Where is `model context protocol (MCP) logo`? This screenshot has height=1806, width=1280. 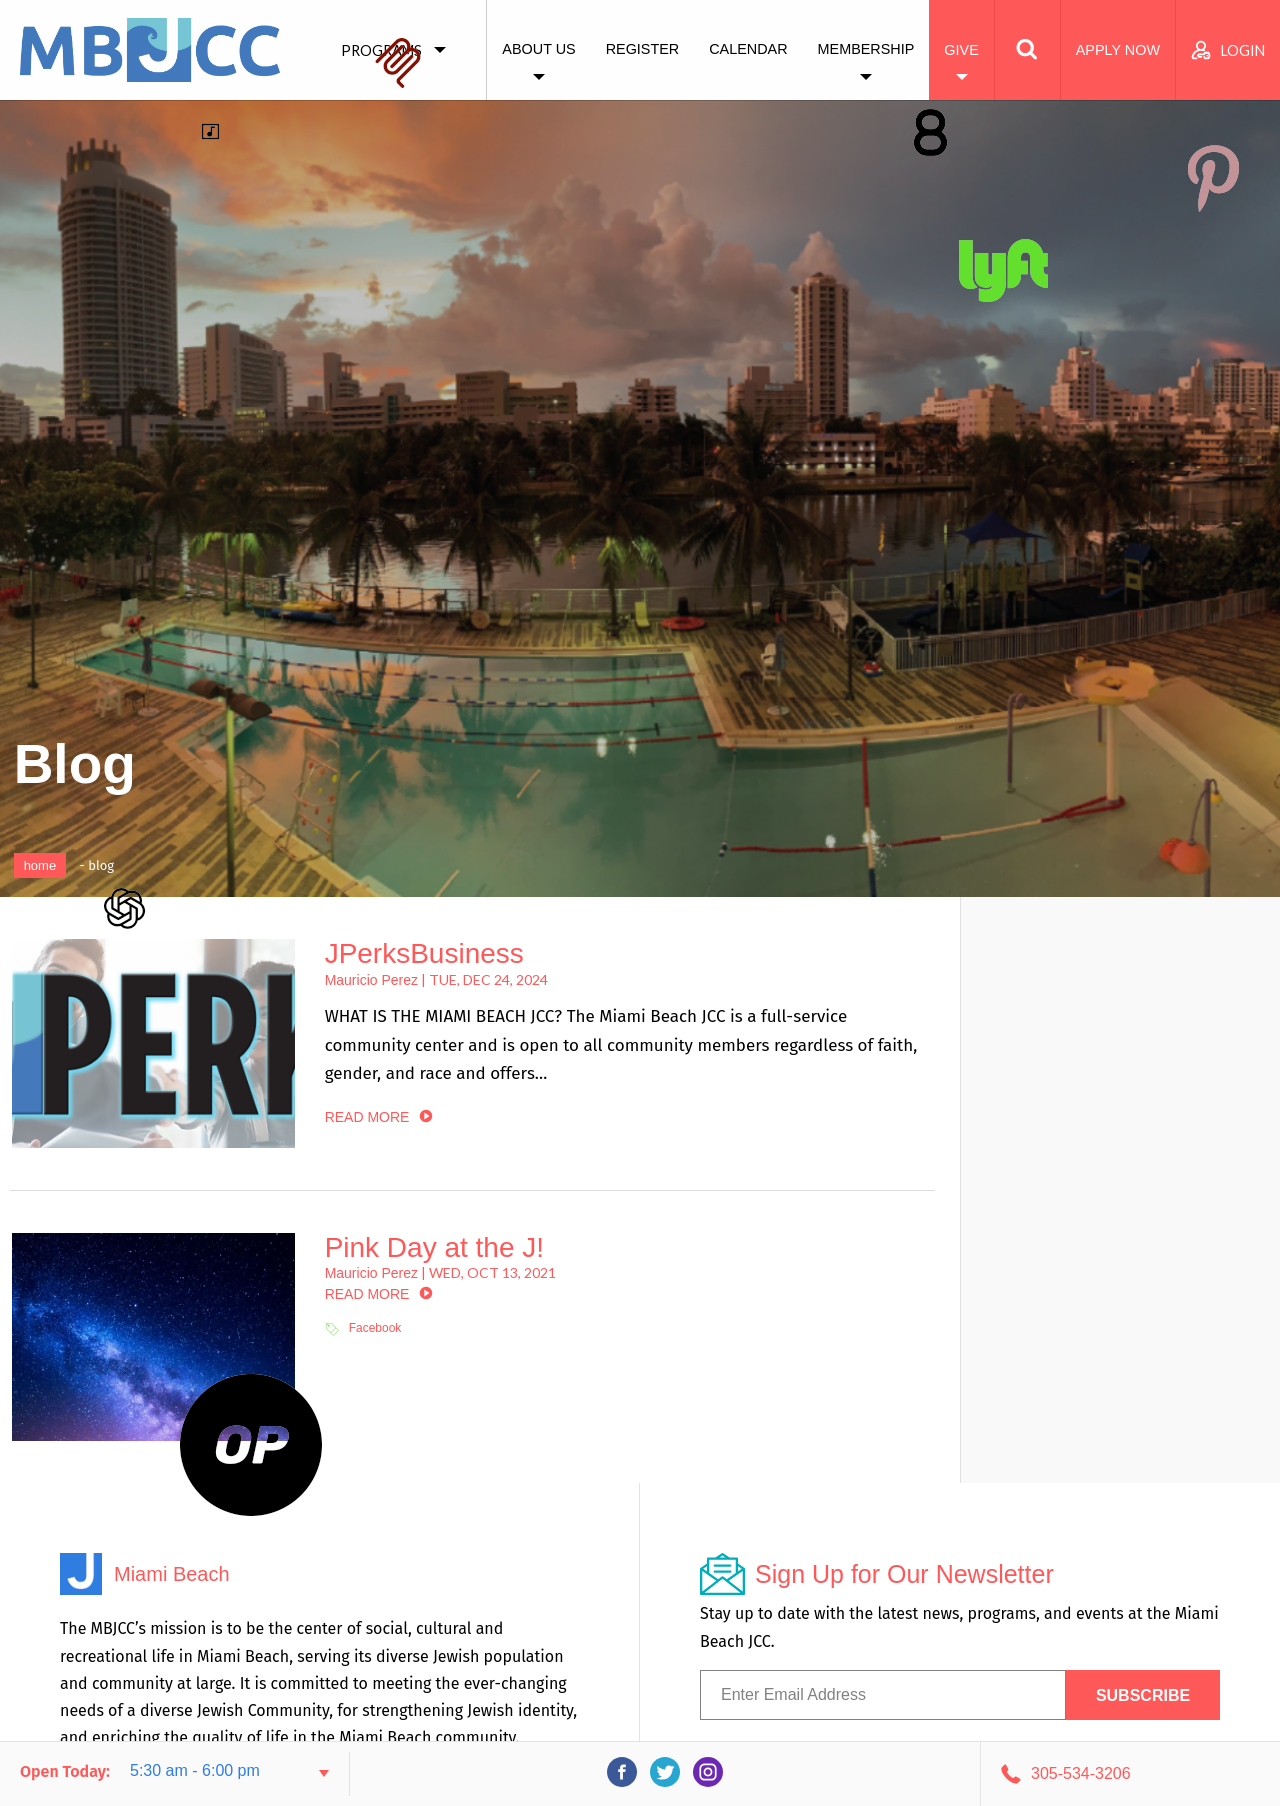
model context protocol (MCP) logo is located at coordinates (398, 63).